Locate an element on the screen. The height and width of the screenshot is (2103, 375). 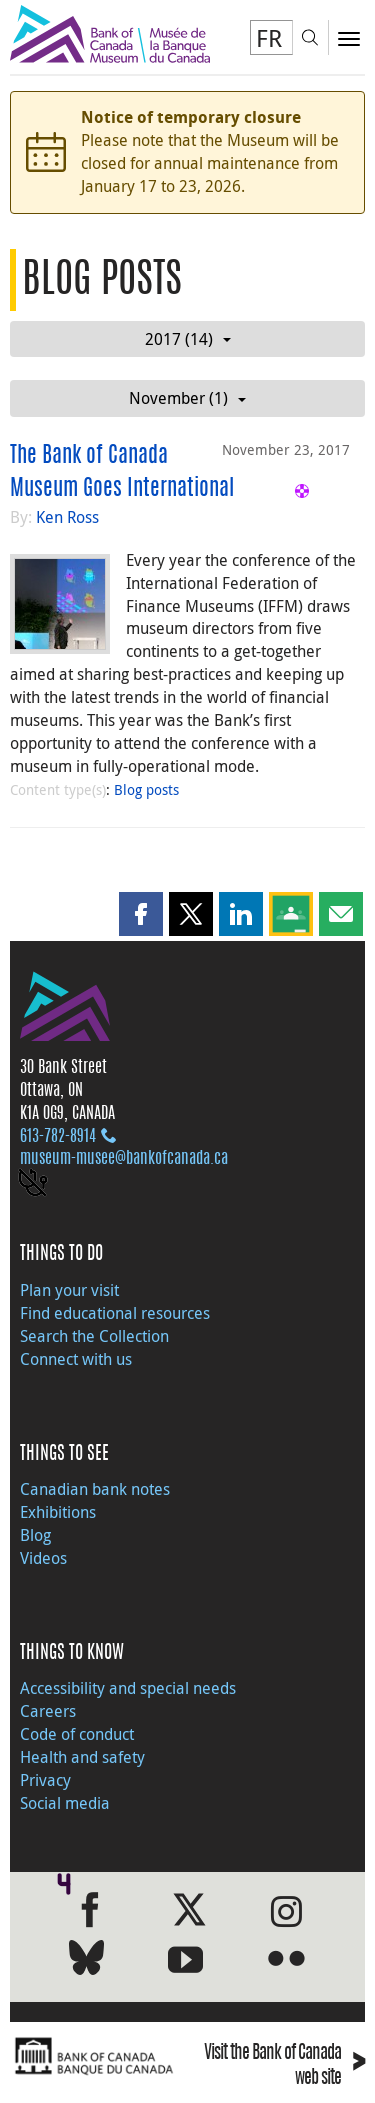
access help or support center is located at coordinates (302, 491).